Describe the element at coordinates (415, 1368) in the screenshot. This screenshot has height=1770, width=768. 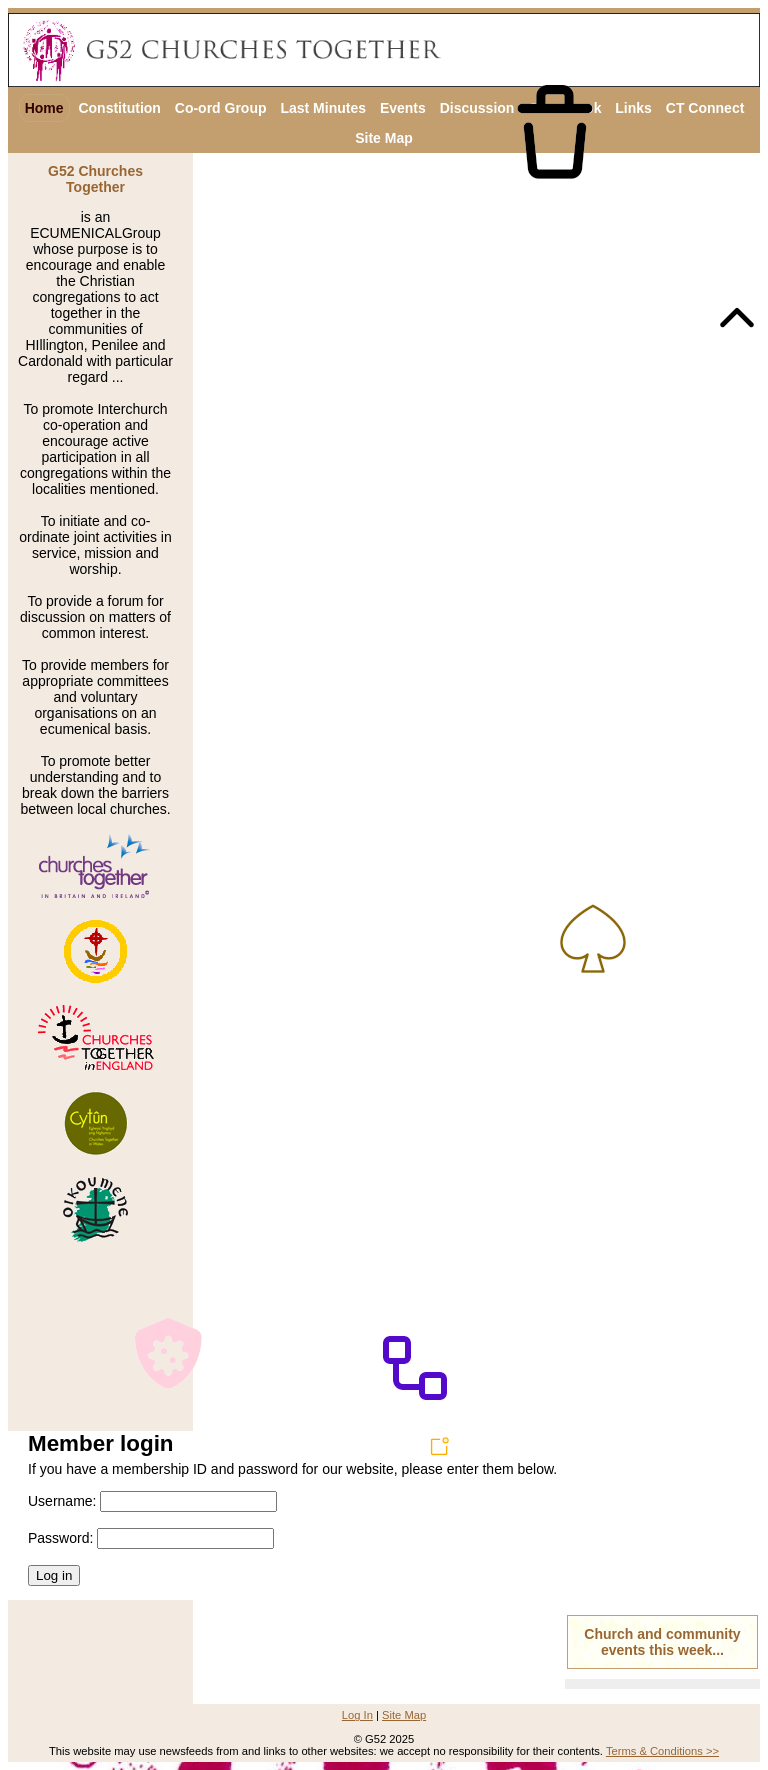
I see `view or manage automated workflows` at that location.